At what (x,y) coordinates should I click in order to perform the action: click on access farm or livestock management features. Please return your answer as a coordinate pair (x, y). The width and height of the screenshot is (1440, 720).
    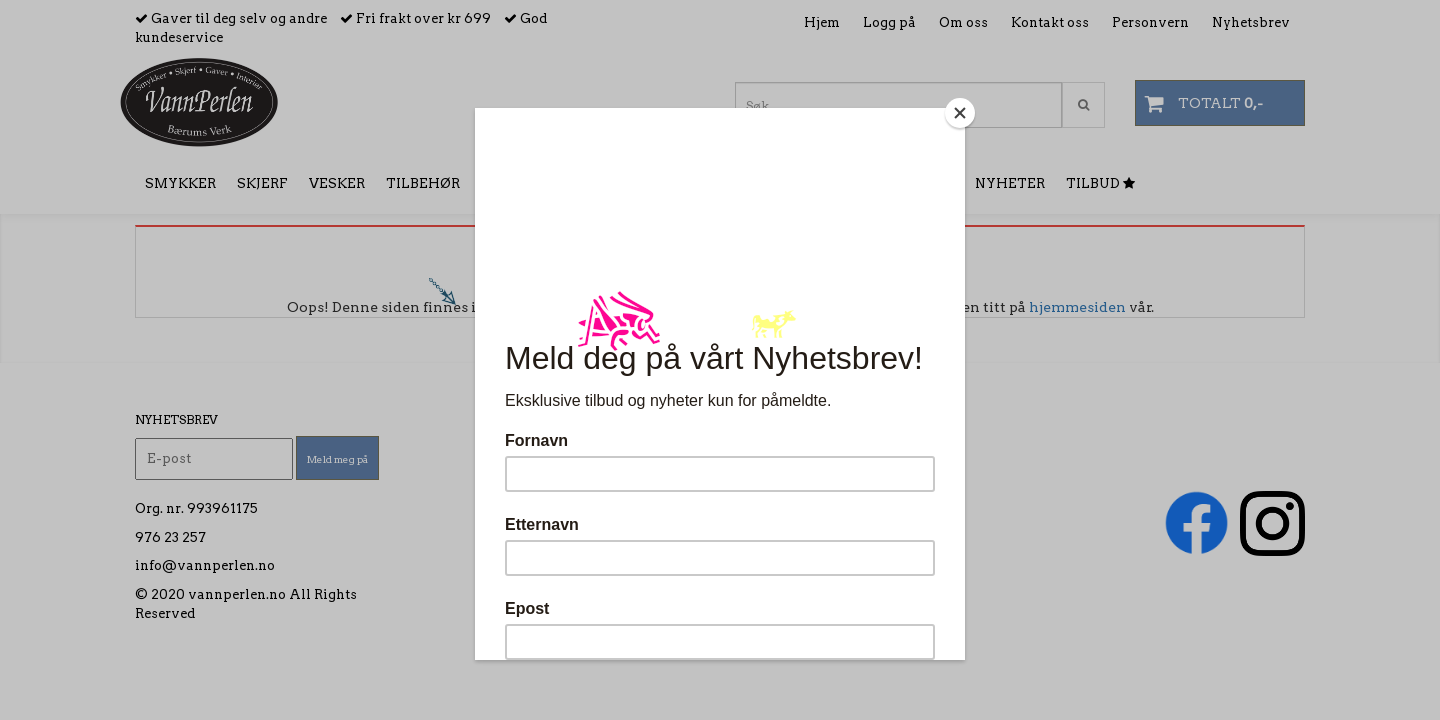
    Looking at the image, I should click on (774, 324).